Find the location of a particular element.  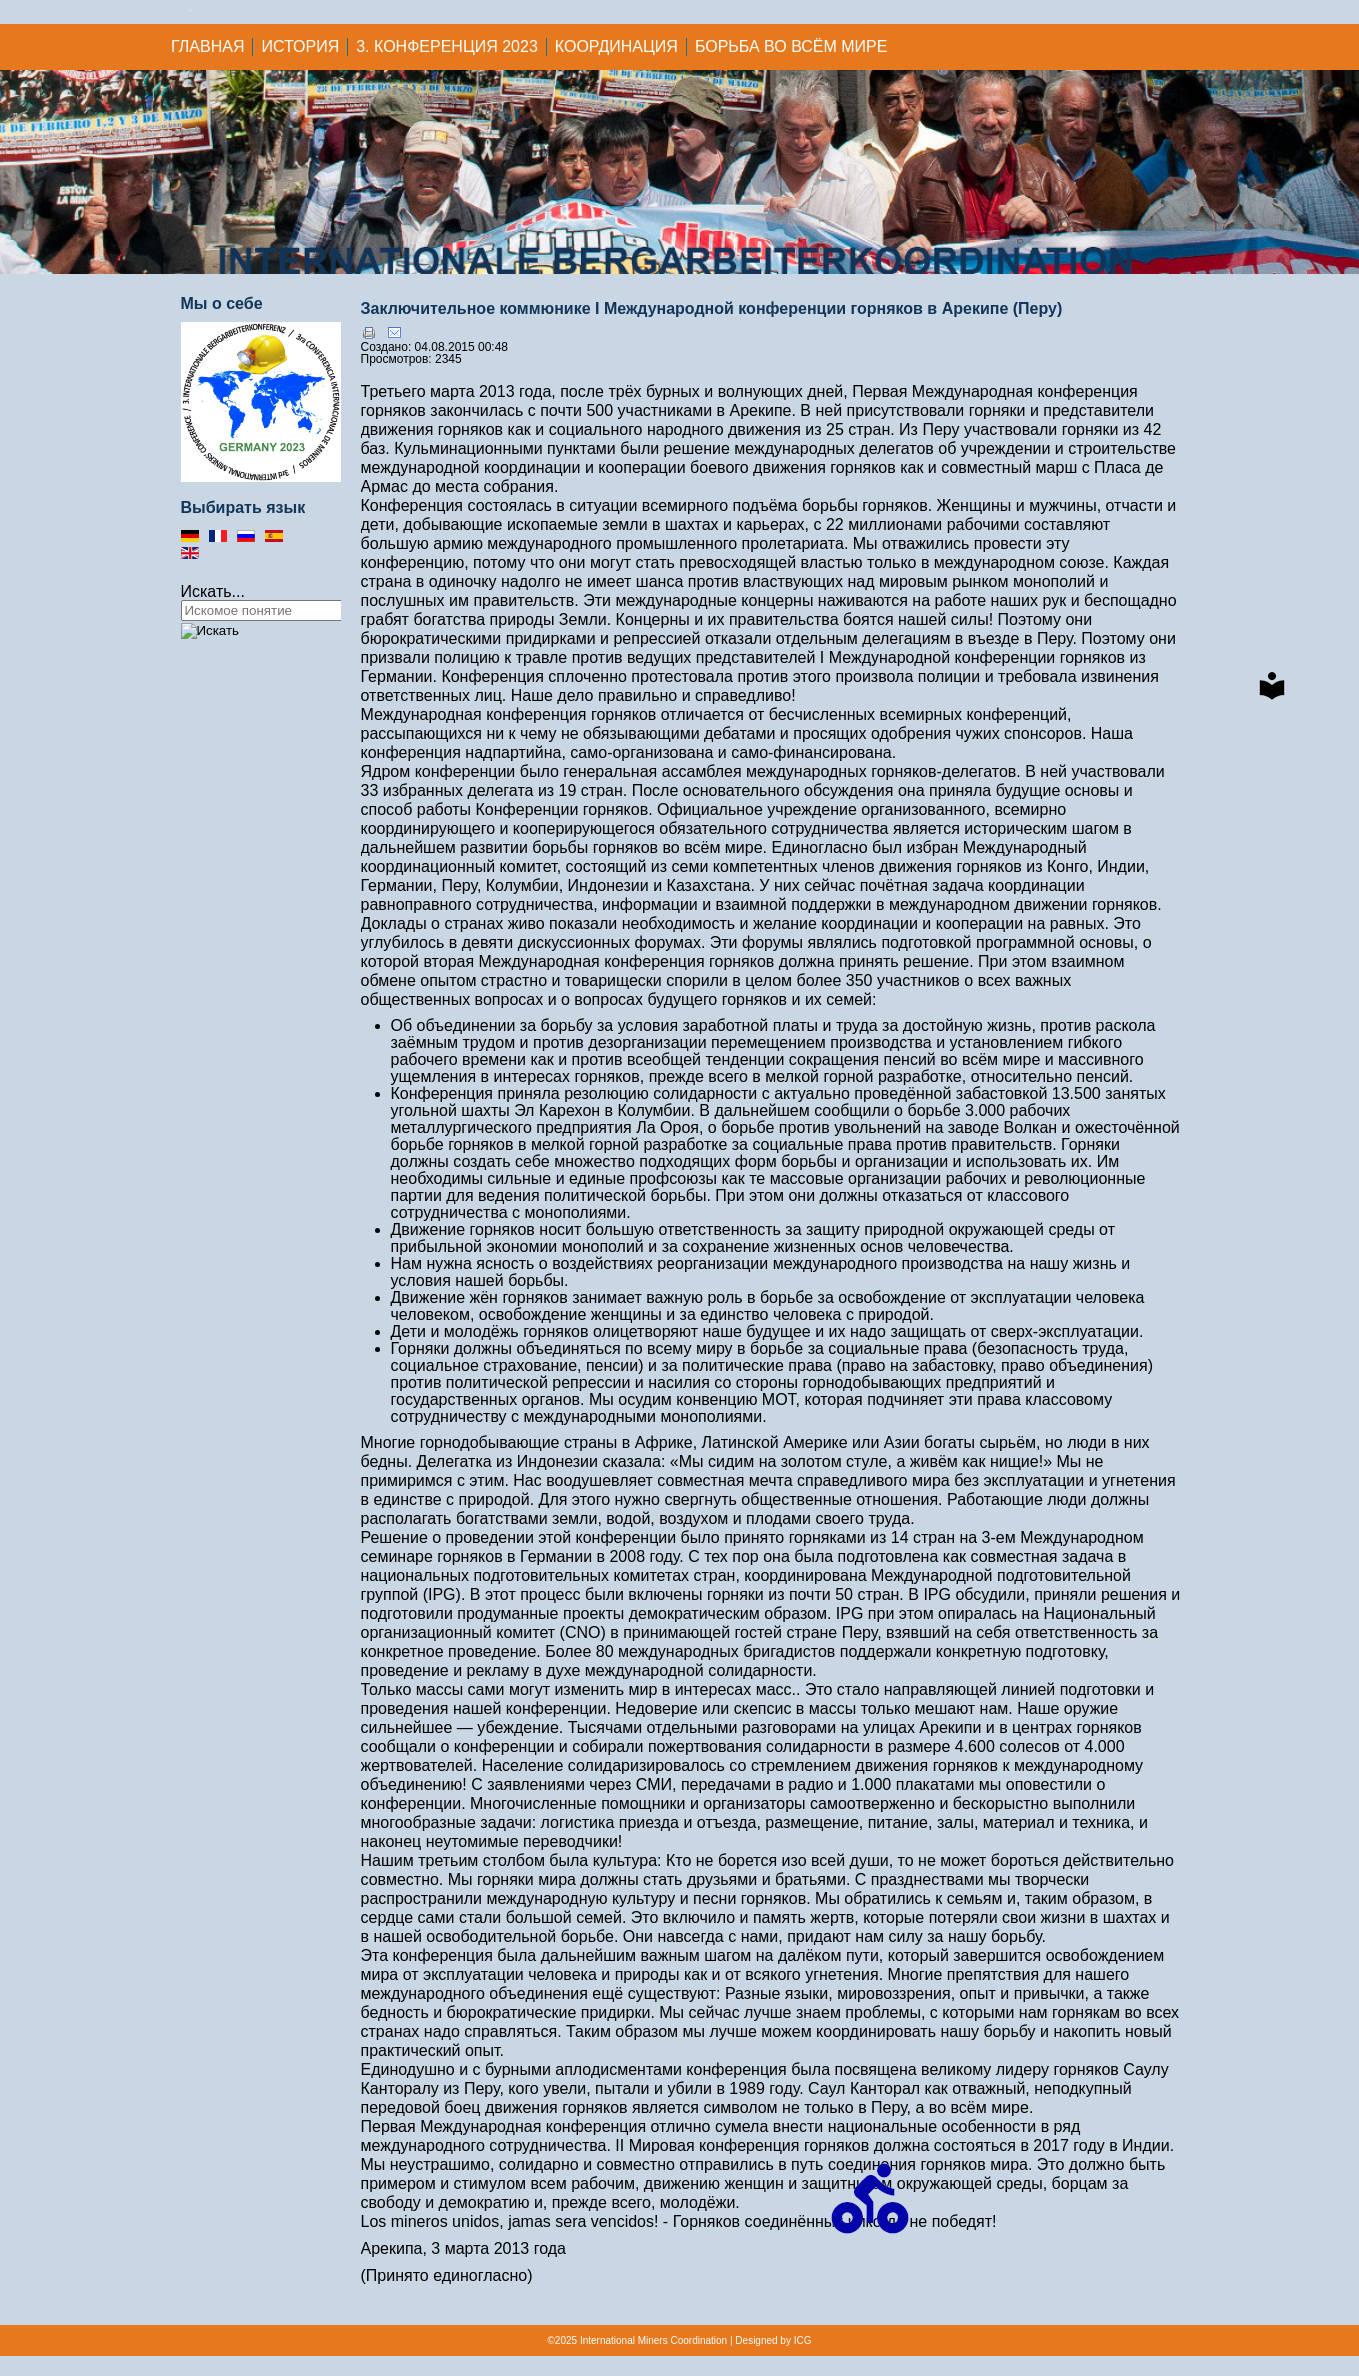

view cycling or bike routes is located at coordinates (870, 2202).